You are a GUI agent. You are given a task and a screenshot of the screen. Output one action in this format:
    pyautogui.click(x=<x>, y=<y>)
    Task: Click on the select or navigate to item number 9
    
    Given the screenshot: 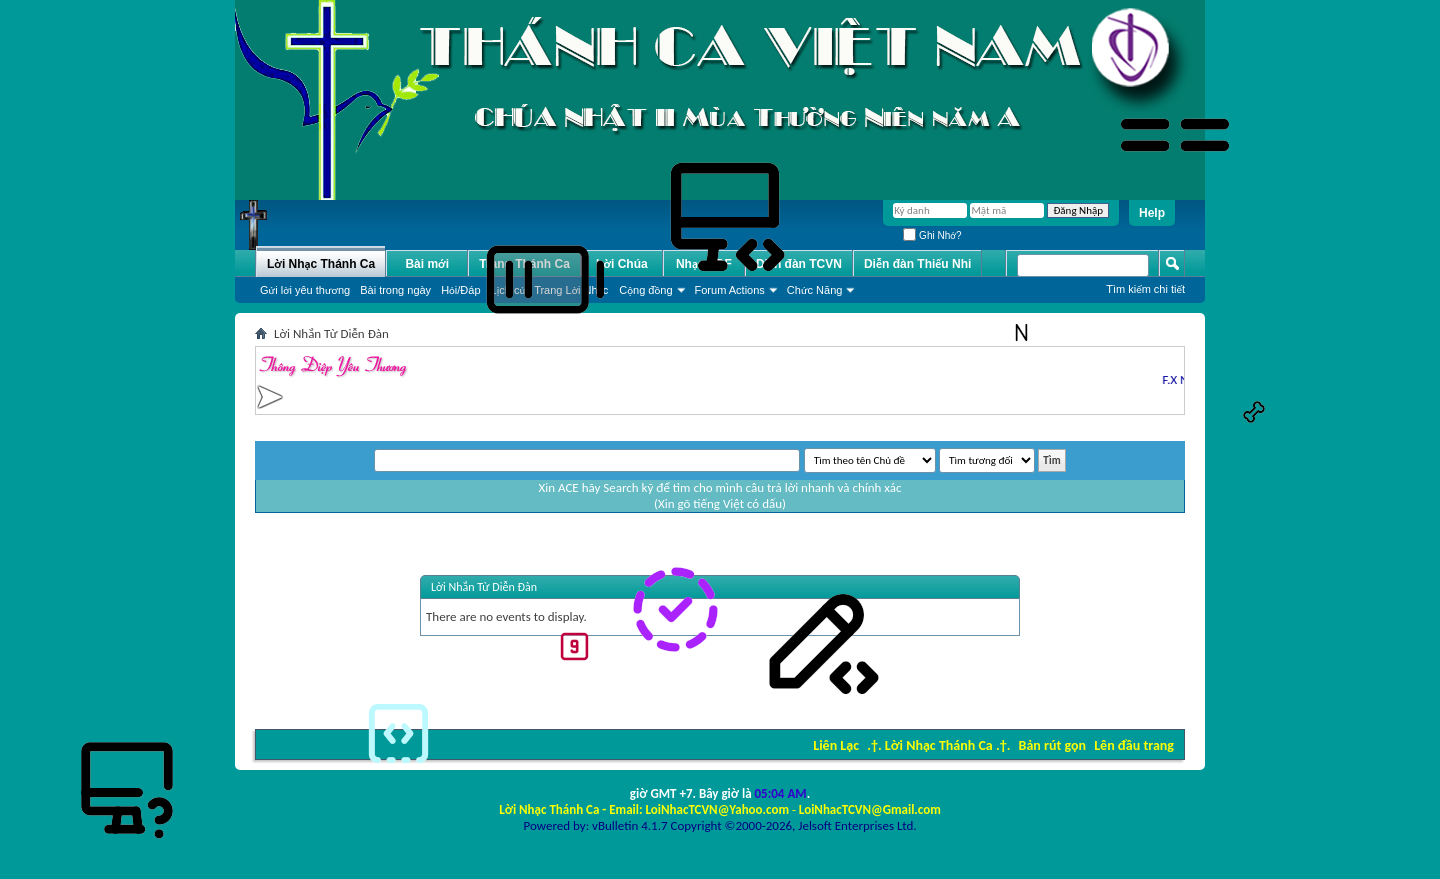 What is the action you would take?
    pyautogui.click(x=574, y=646)
    